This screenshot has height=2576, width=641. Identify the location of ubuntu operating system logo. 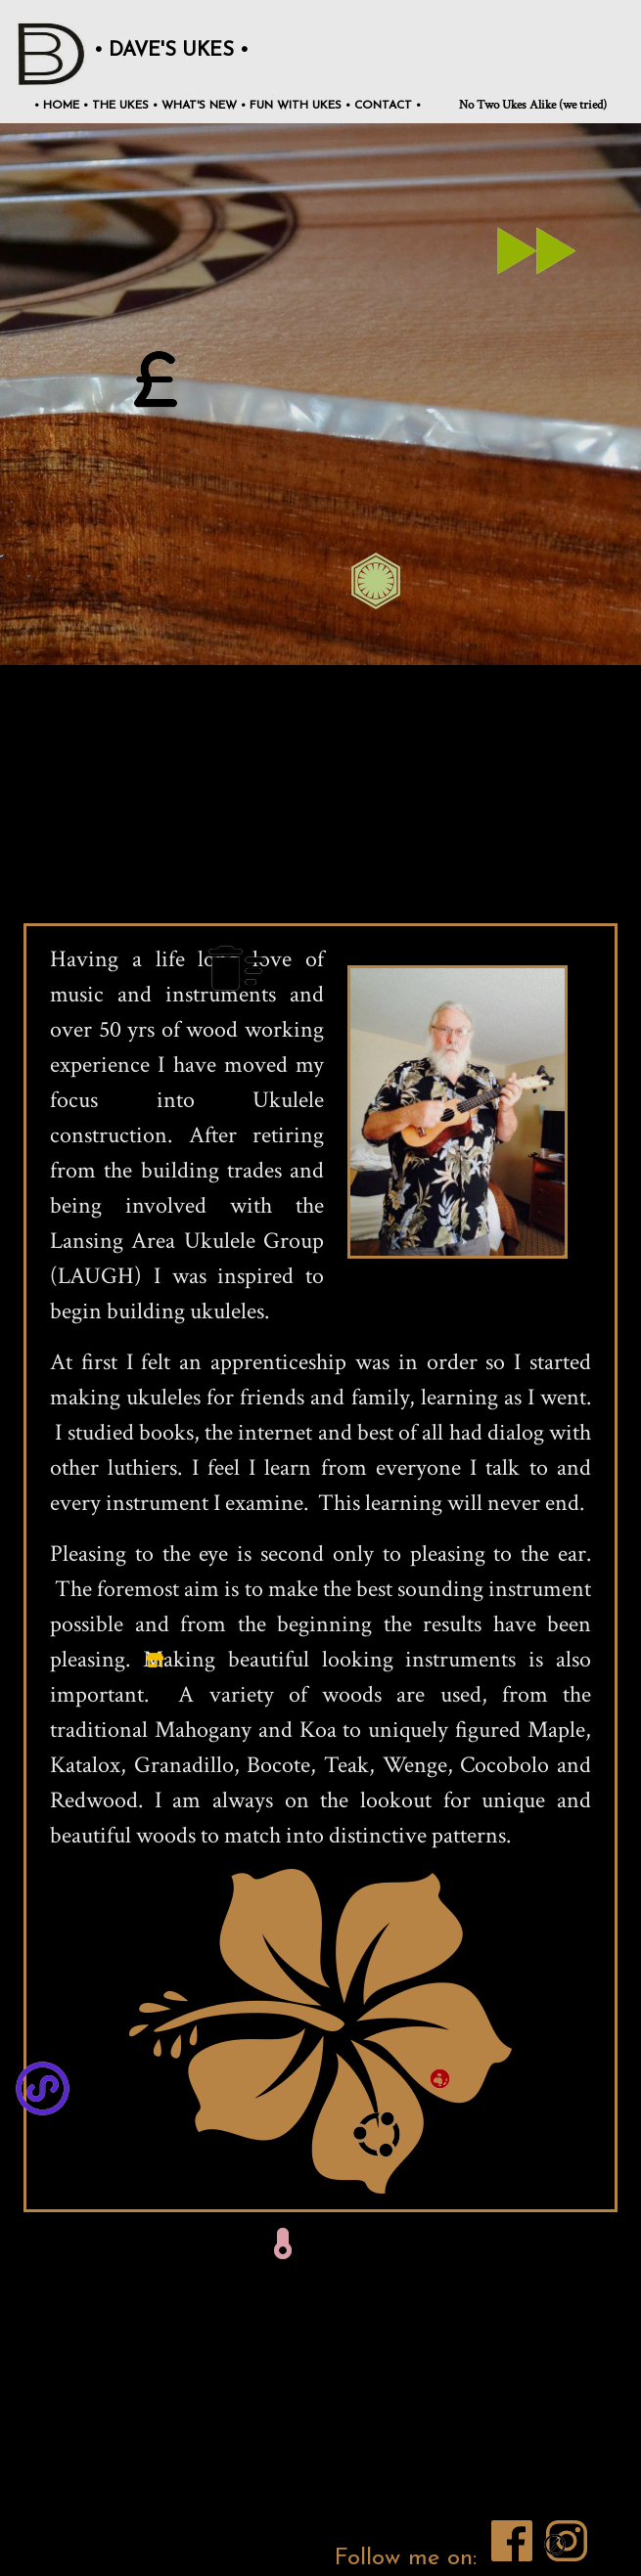
(378, 2134).